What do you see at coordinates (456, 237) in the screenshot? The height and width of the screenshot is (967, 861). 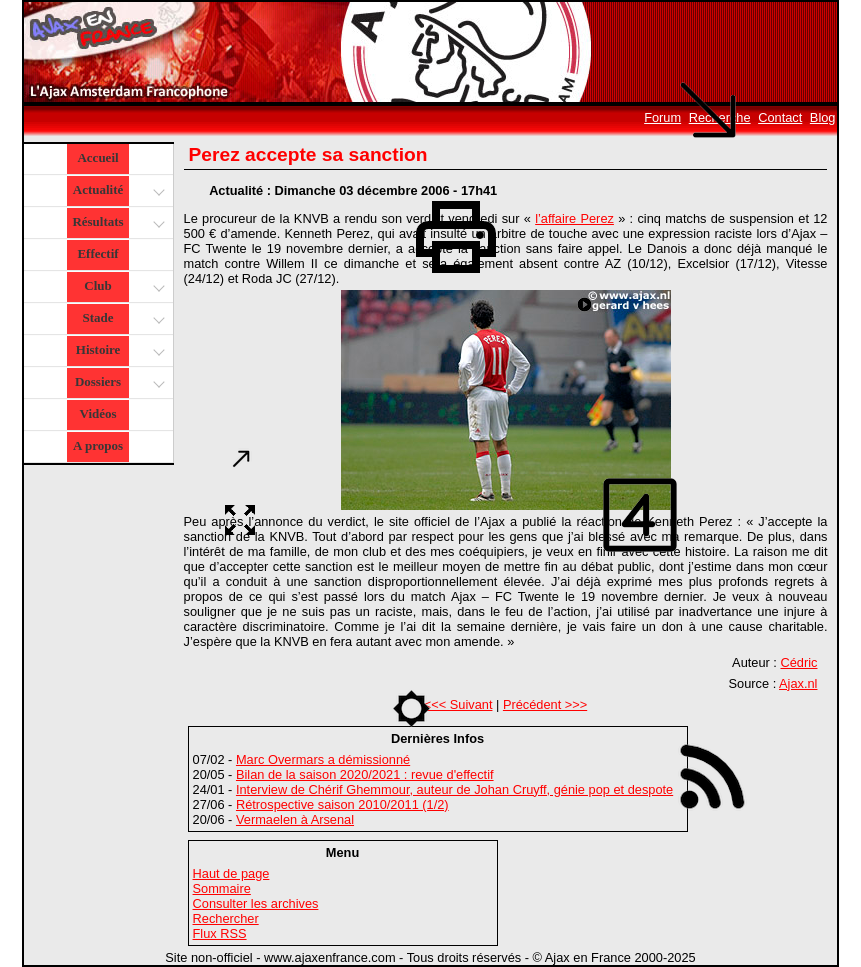 I see `print this document` at bounding box center [456, 237].